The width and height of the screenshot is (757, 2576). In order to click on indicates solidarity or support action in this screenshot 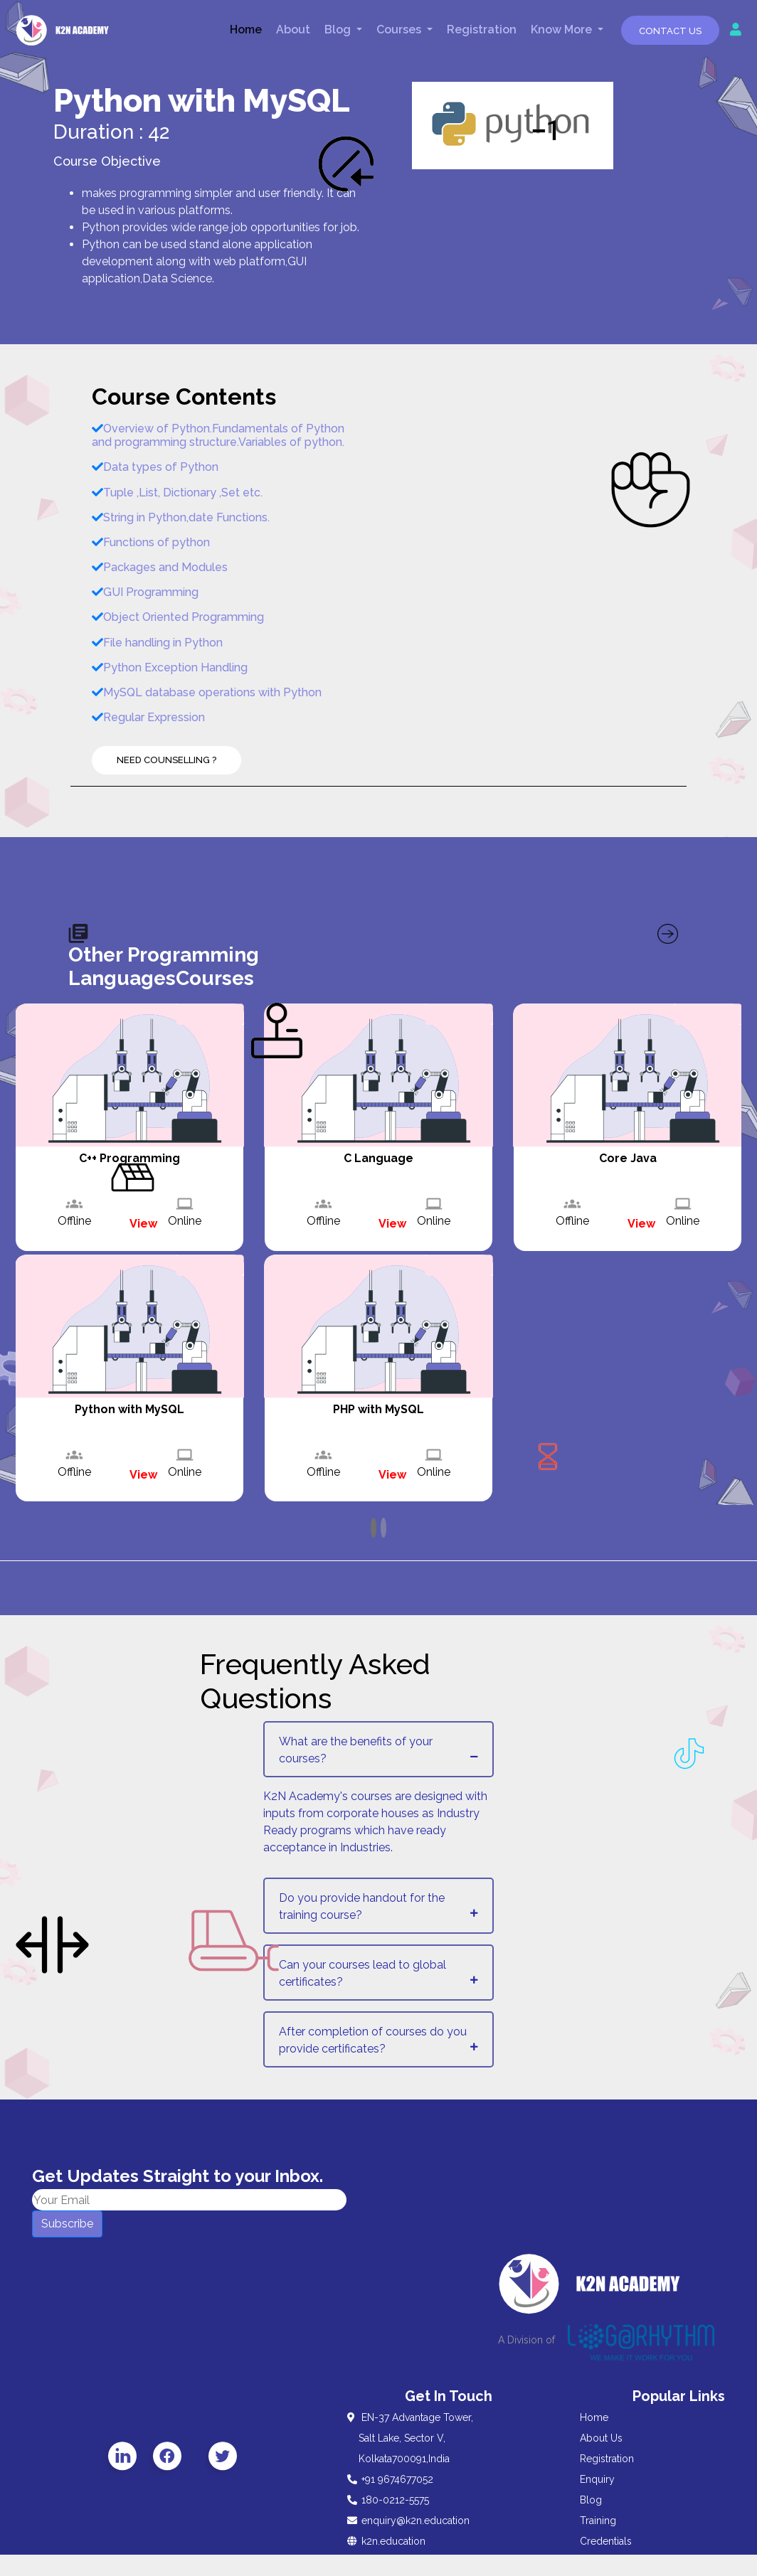, I will do `click(650, 488)`.